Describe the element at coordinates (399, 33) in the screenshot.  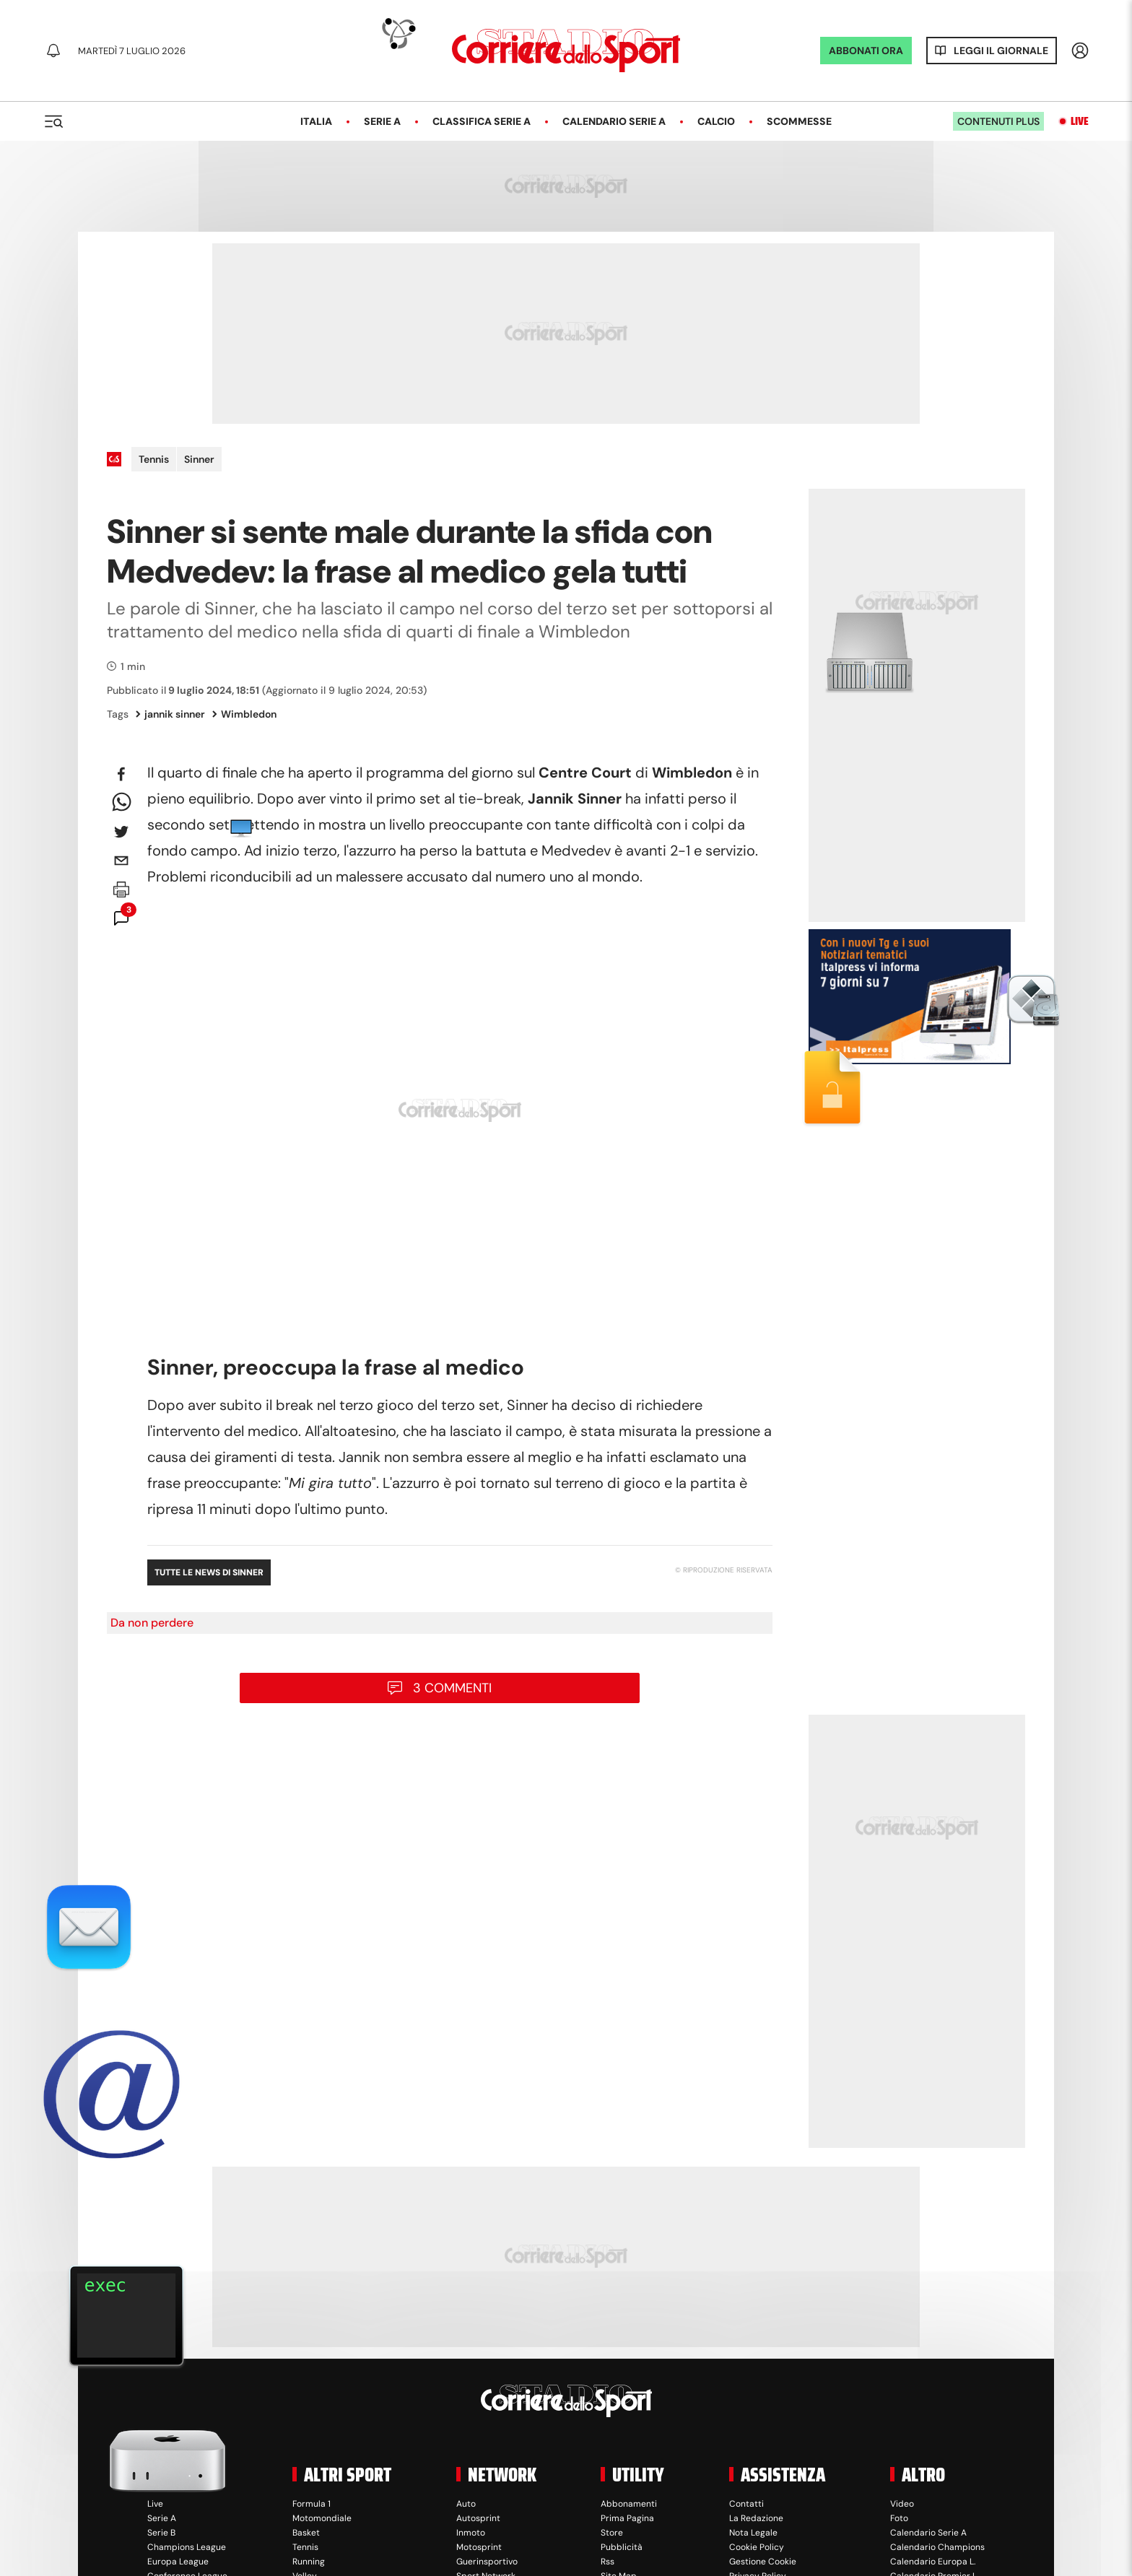
I see `access bonjour network discovery settings` at that location.